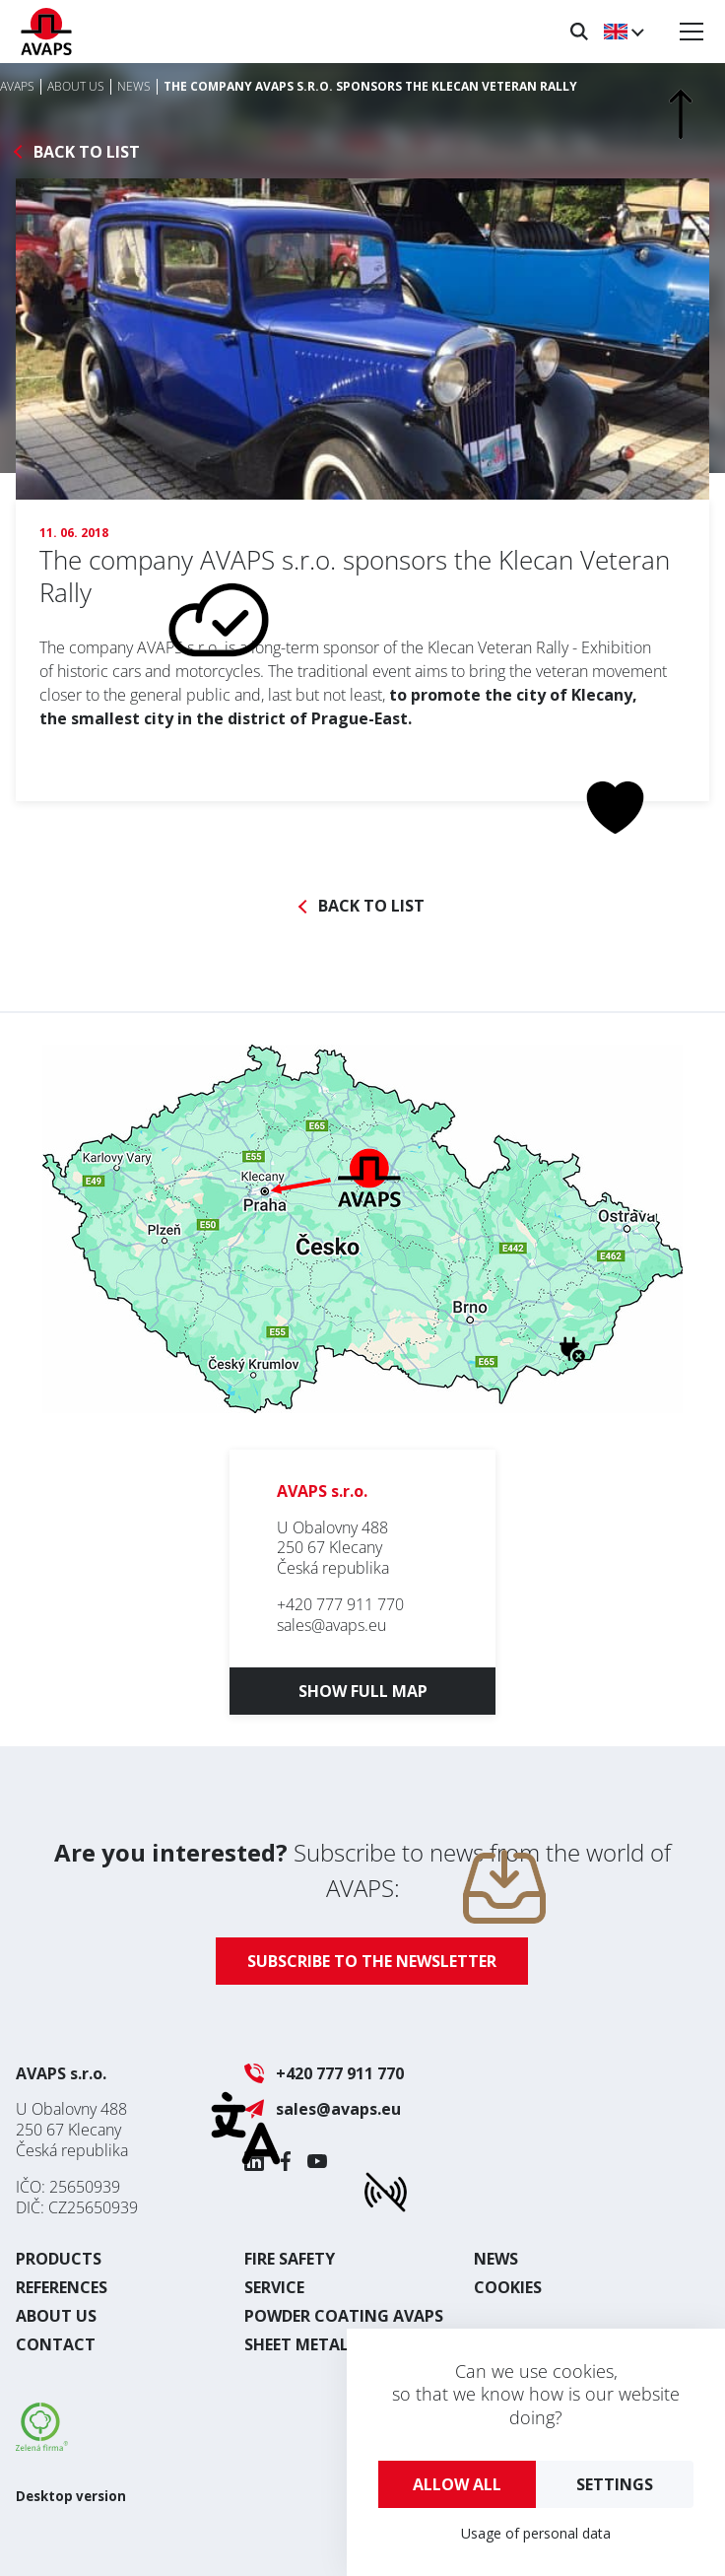  Describe the element at coordinates (570, 1349) in the screenshot. I see `connection failed or unavailable` at that location.